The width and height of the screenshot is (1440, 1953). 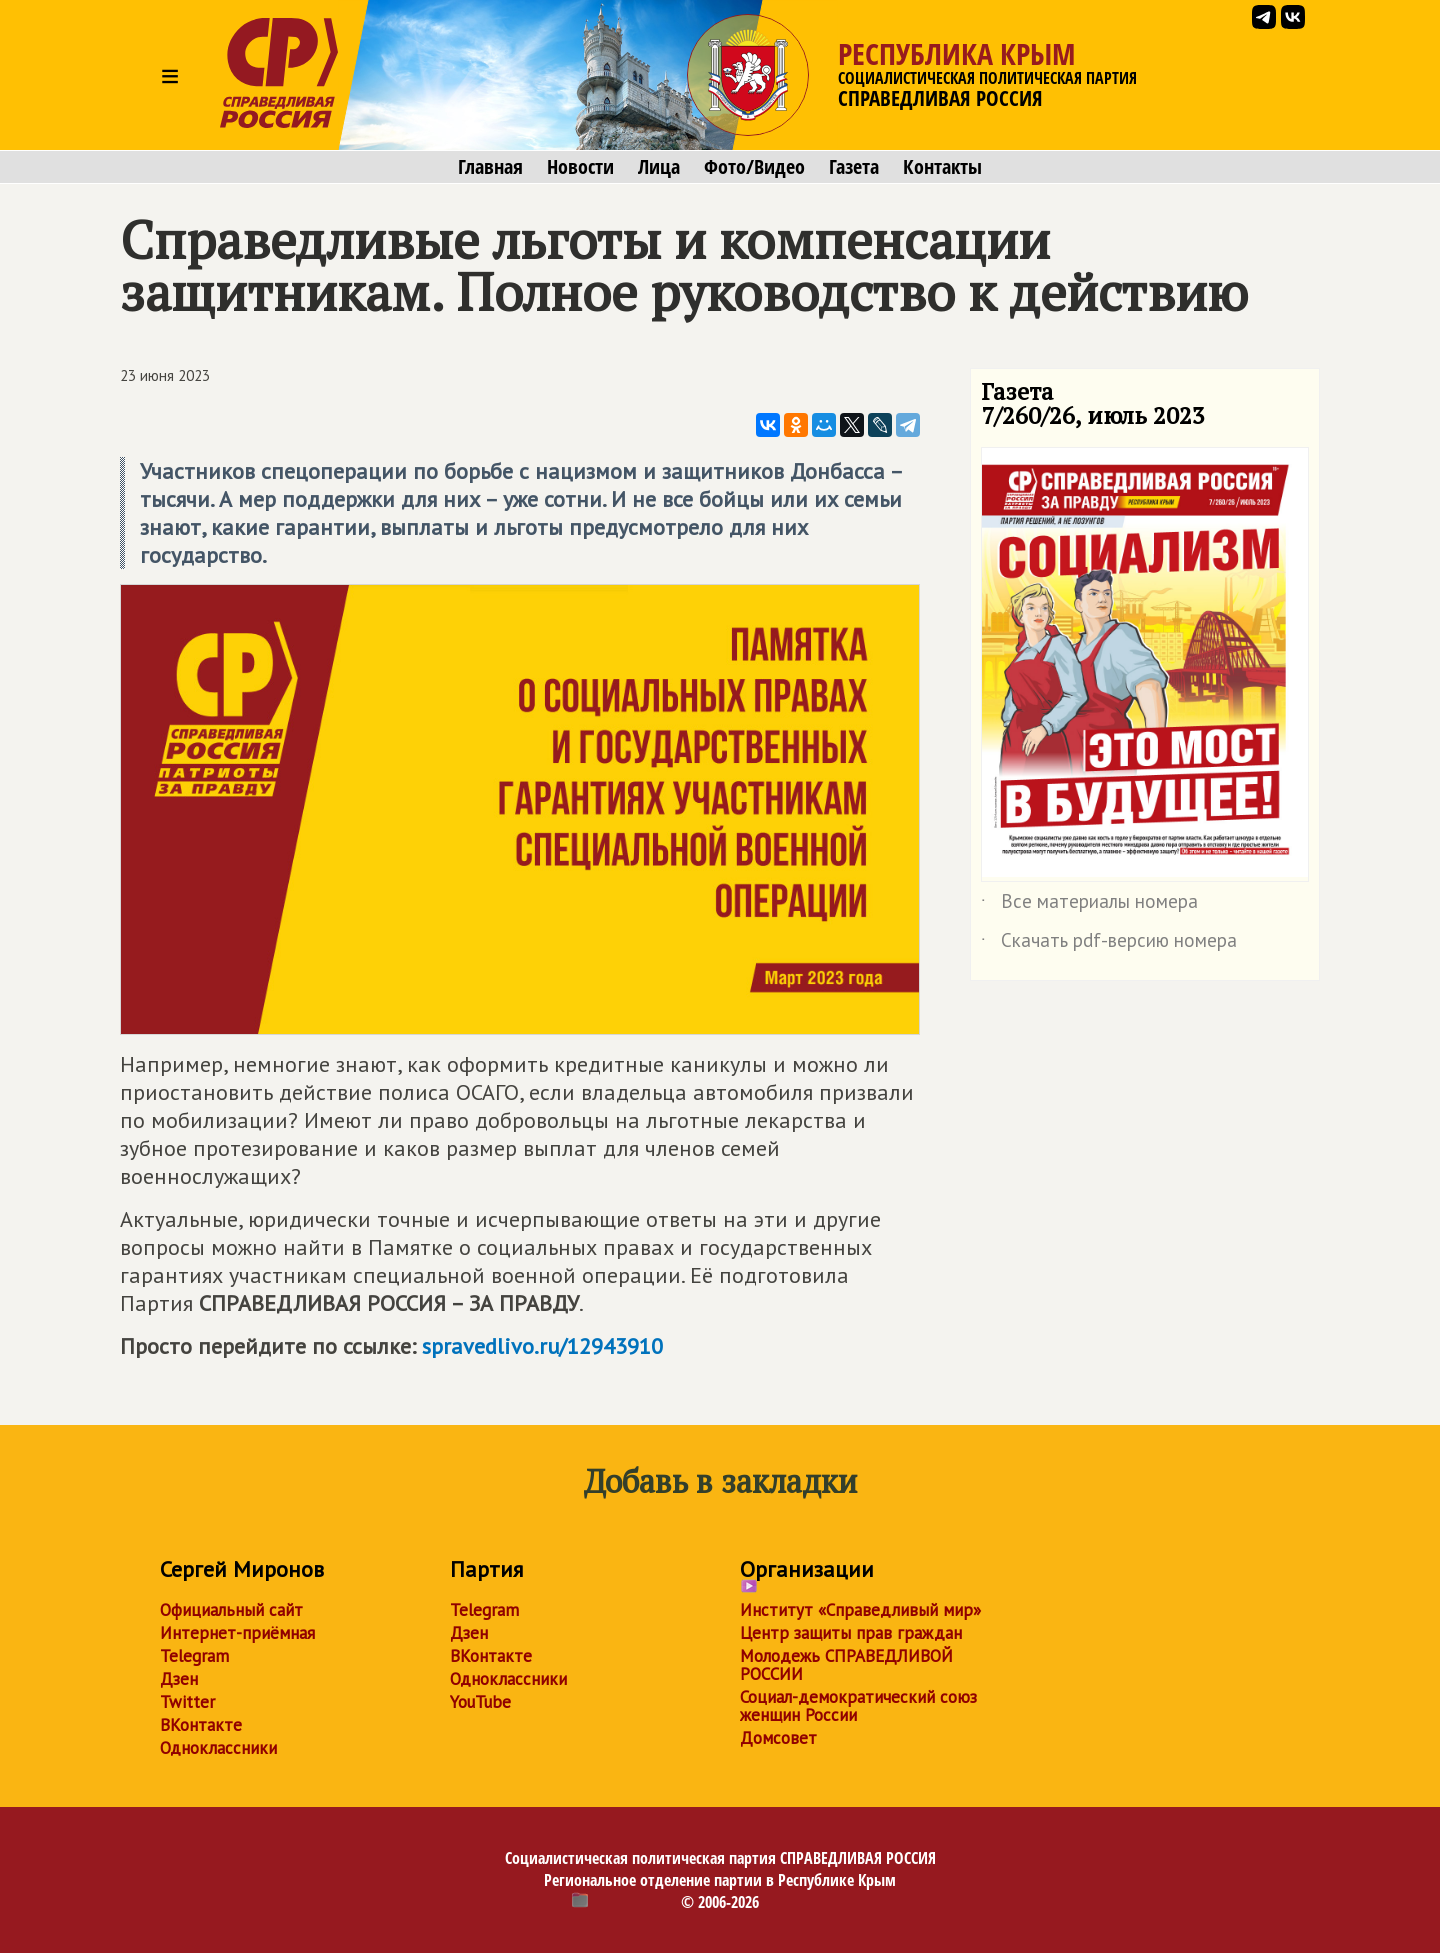 I want to click on open the GNOME Videos (Totem) media player, so click(x=749, y=1586).